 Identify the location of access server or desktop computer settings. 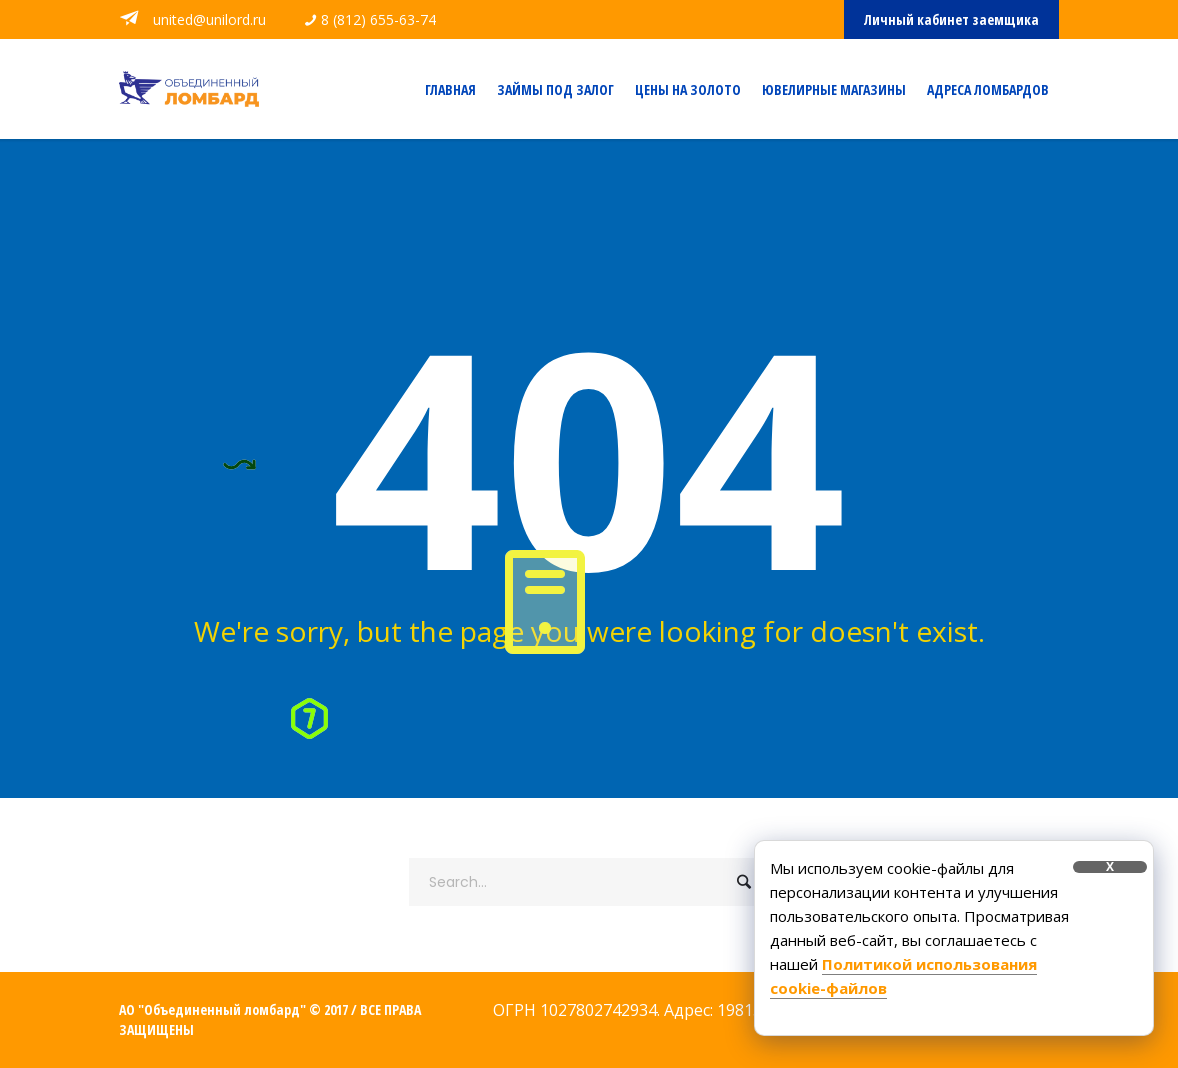
(545, 602).